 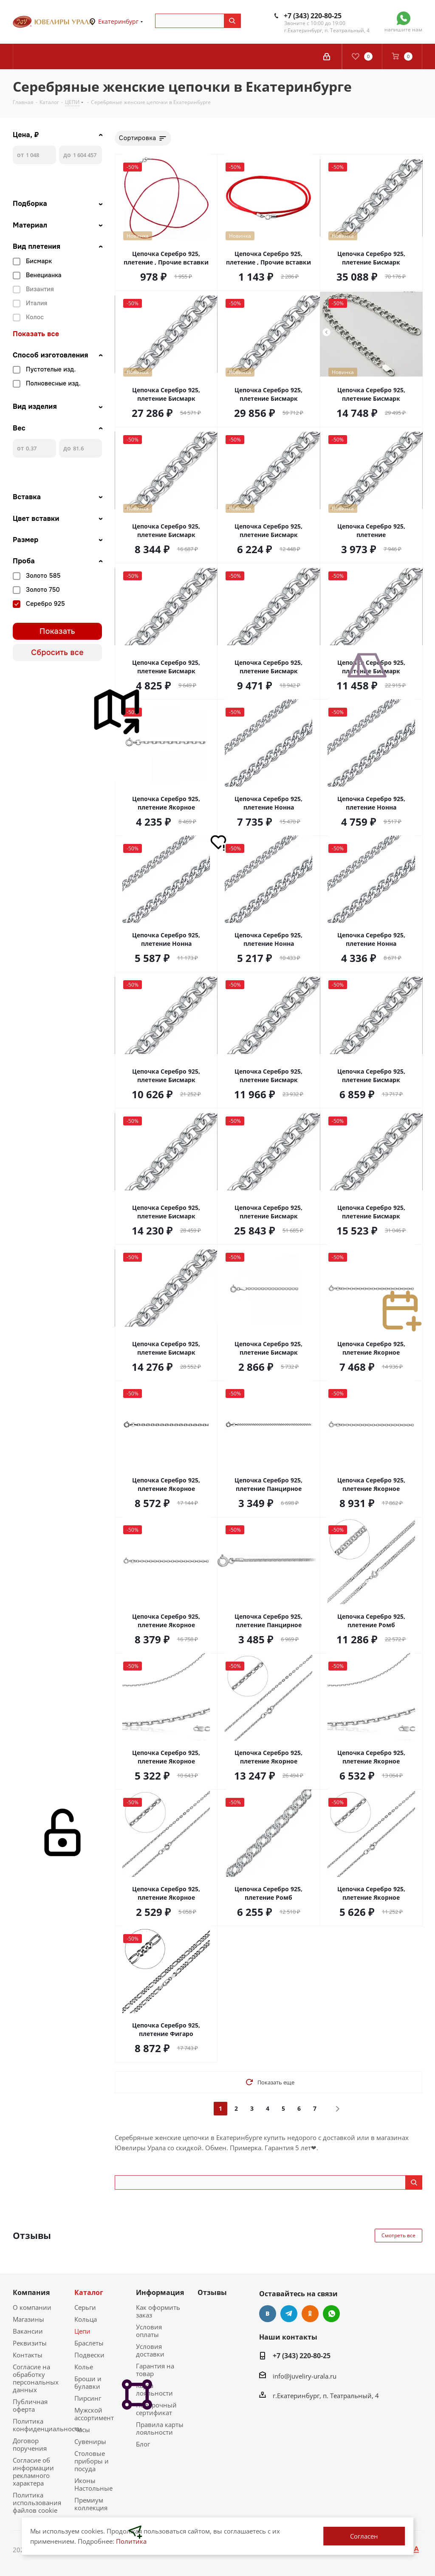 I want to click on share your current location, so click(x=116, y=709).